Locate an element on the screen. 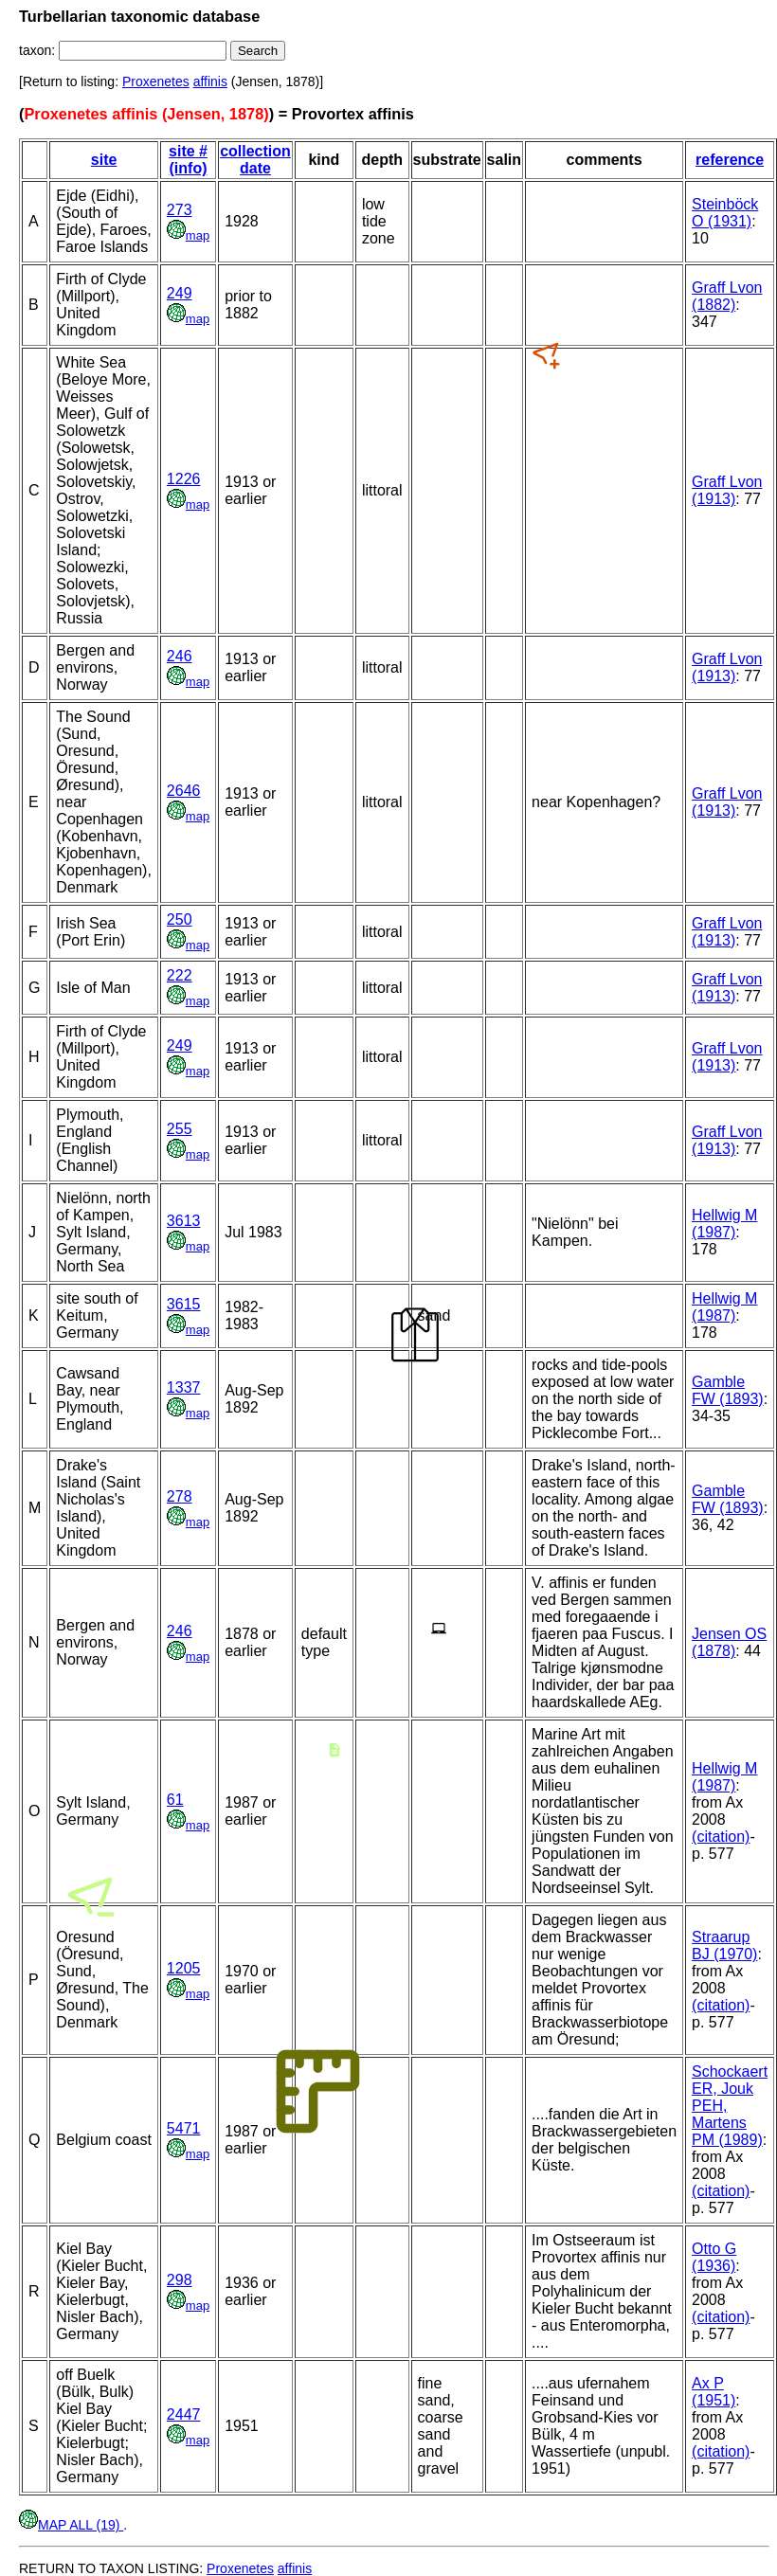 Image resolution: width=777 pixels, height=2576 pixels. add a new location pin is located at coordinates (546, 355).